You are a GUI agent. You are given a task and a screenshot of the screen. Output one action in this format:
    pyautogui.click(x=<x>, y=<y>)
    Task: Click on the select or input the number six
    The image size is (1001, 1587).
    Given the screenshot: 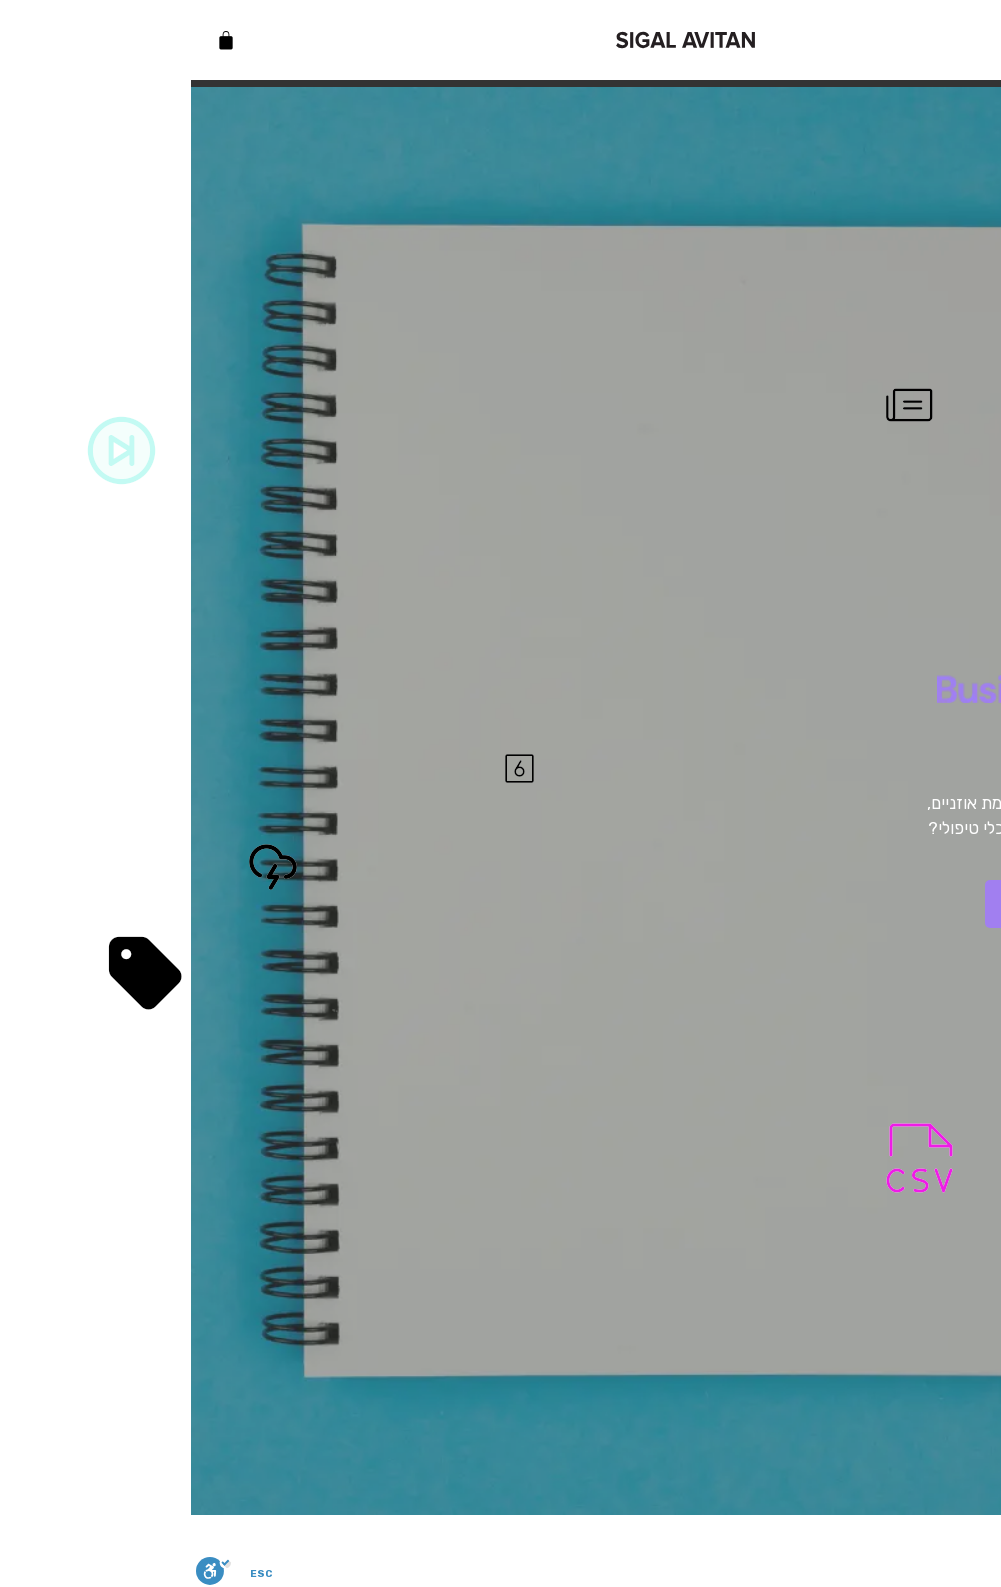 What is the action you would take?
    pyautogui.click(x=519, y=768)
    